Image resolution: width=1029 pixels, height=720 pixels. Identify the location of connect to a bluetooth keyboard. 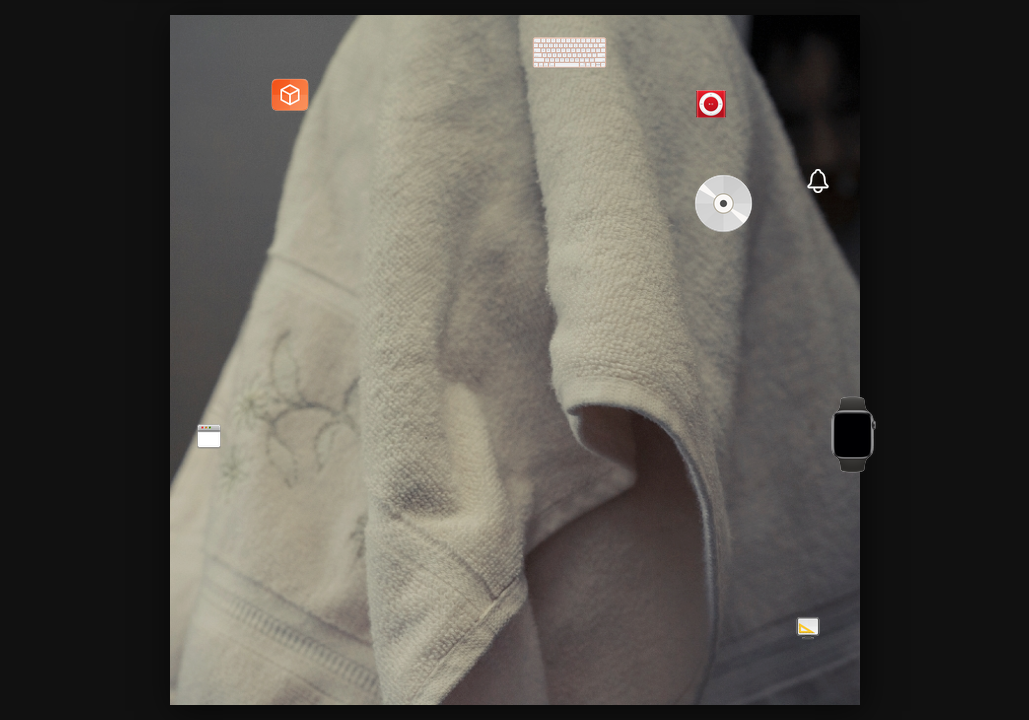
(569, 52).